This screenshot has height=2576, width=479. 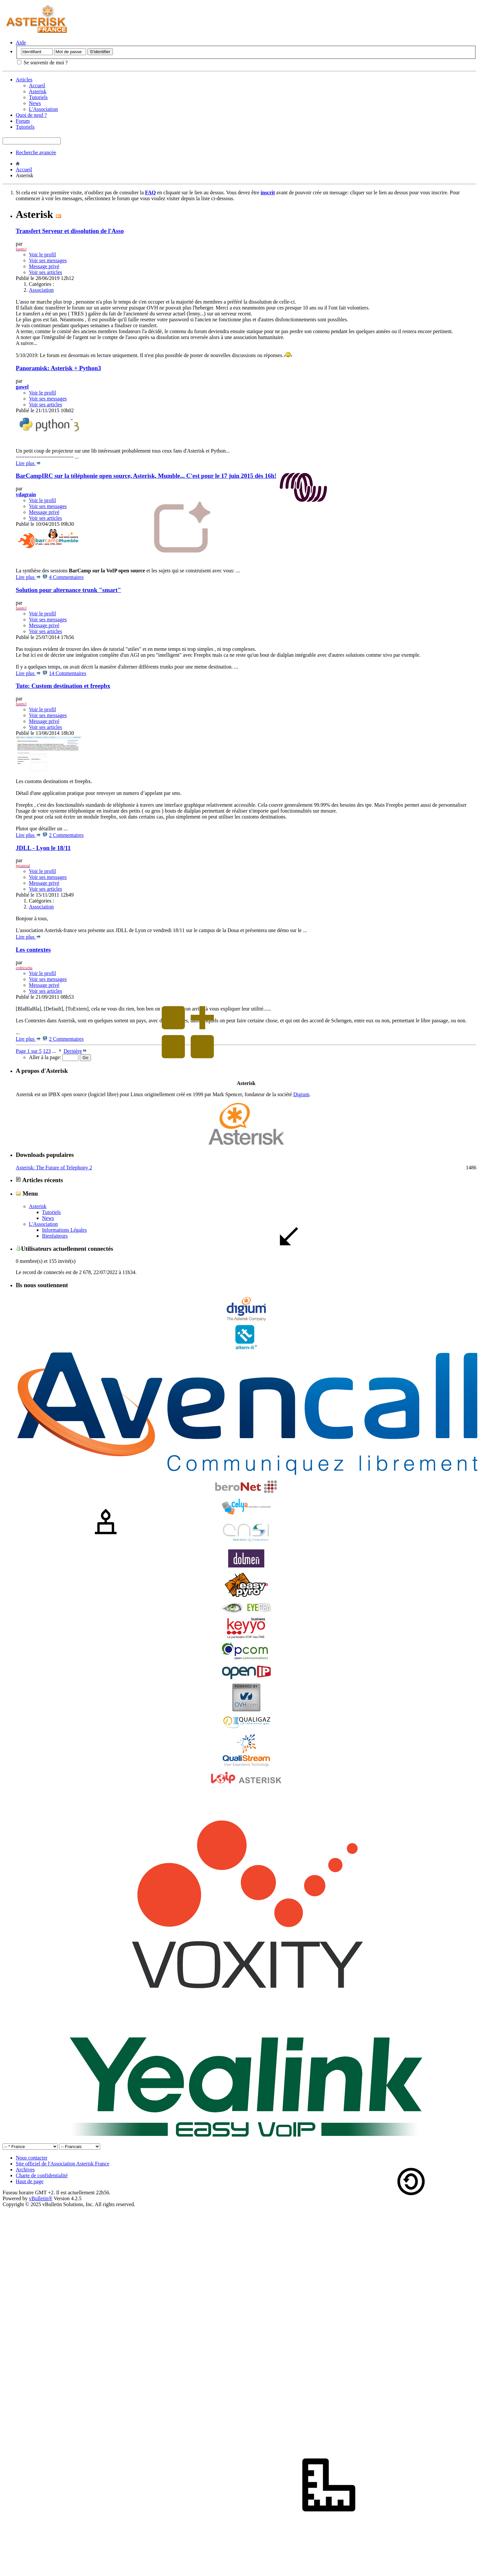 I want to click on generate content using AI, so click(x=181, y=528).